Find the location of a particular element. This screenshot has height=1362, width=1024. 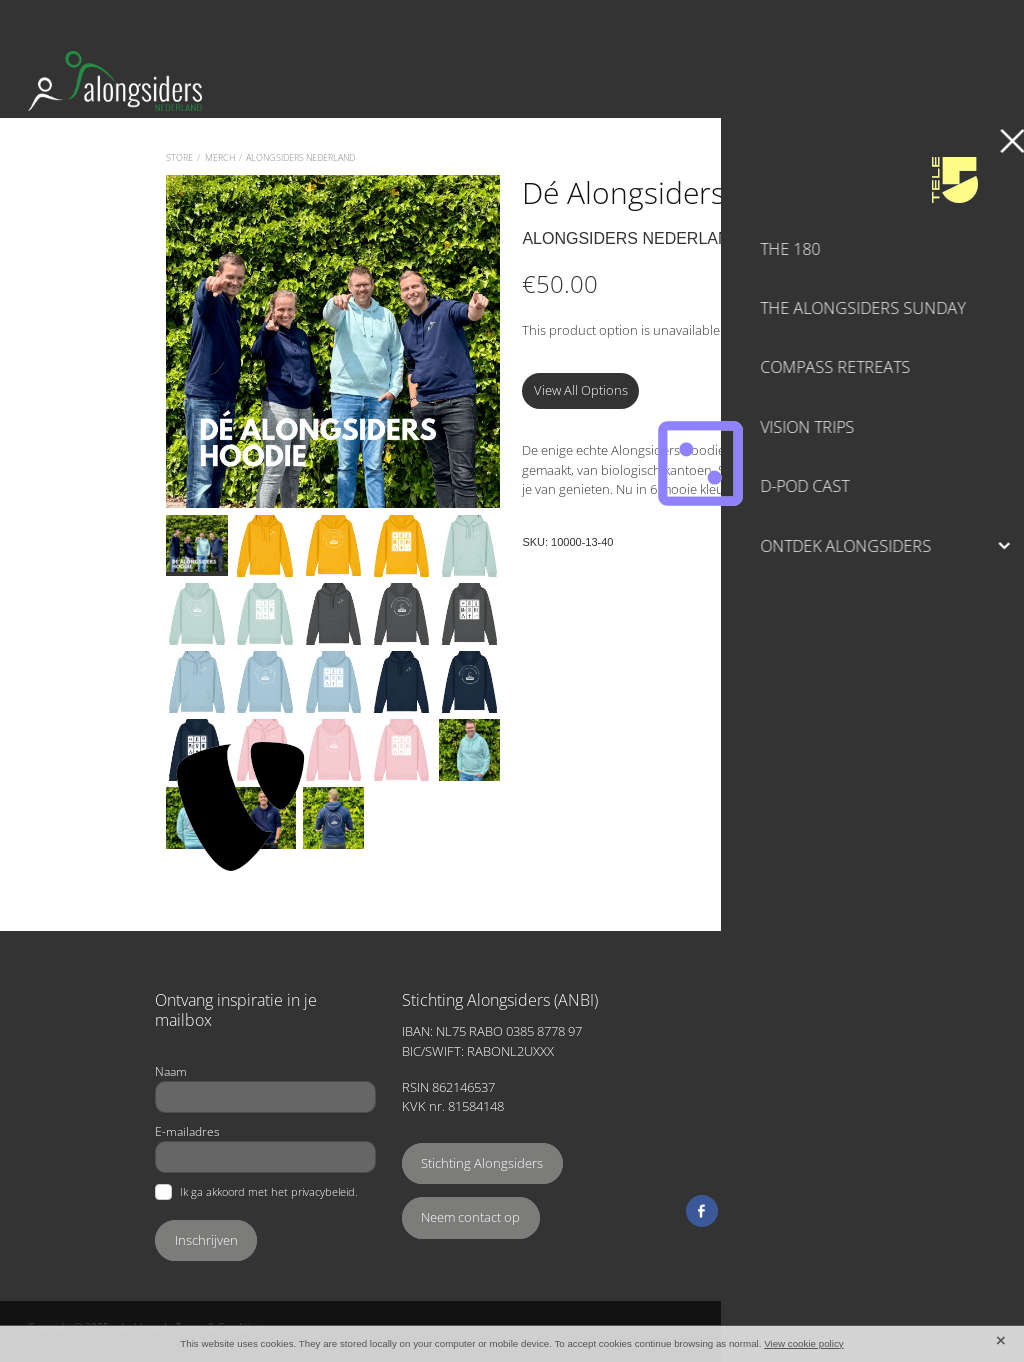

roll the dice or randomize is located at coordinates (700, 463).